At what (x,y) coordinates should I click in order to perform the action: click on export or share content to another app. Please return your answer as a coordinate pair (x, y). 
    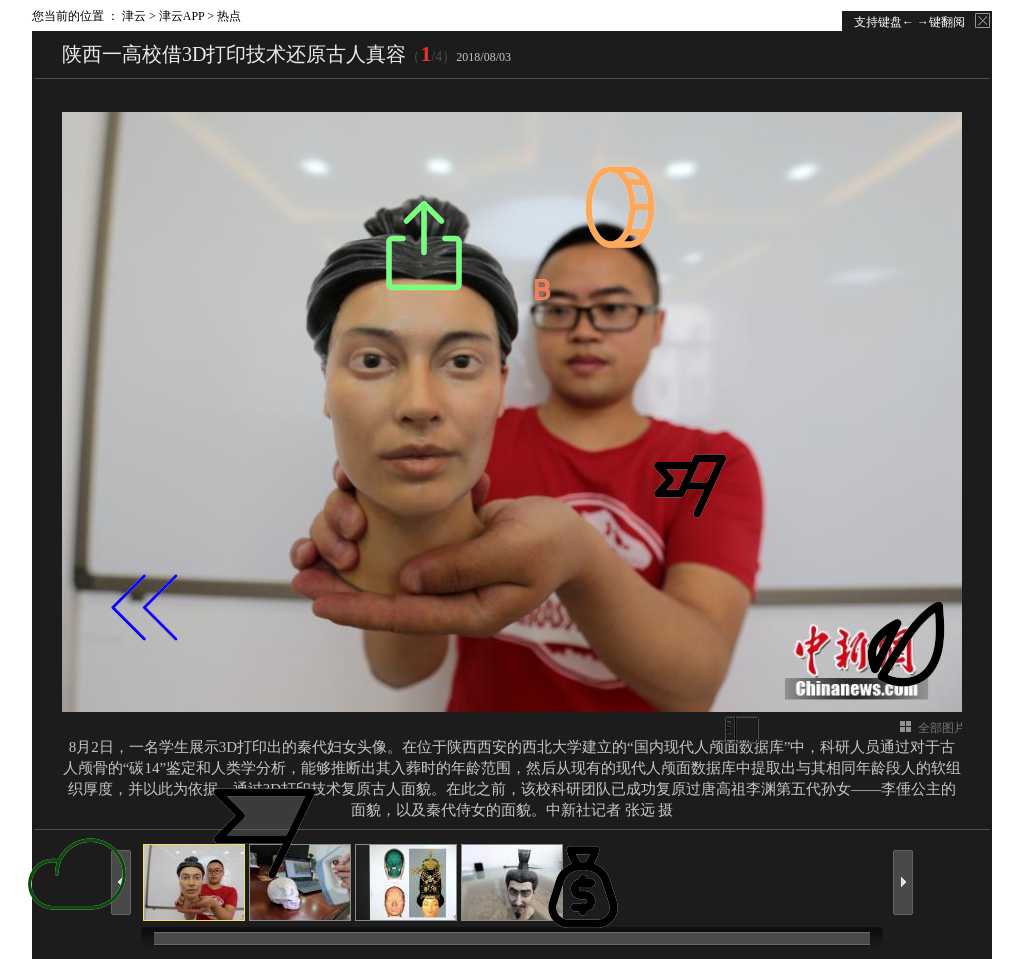
    Looking at the image, I should click on (424, 249).